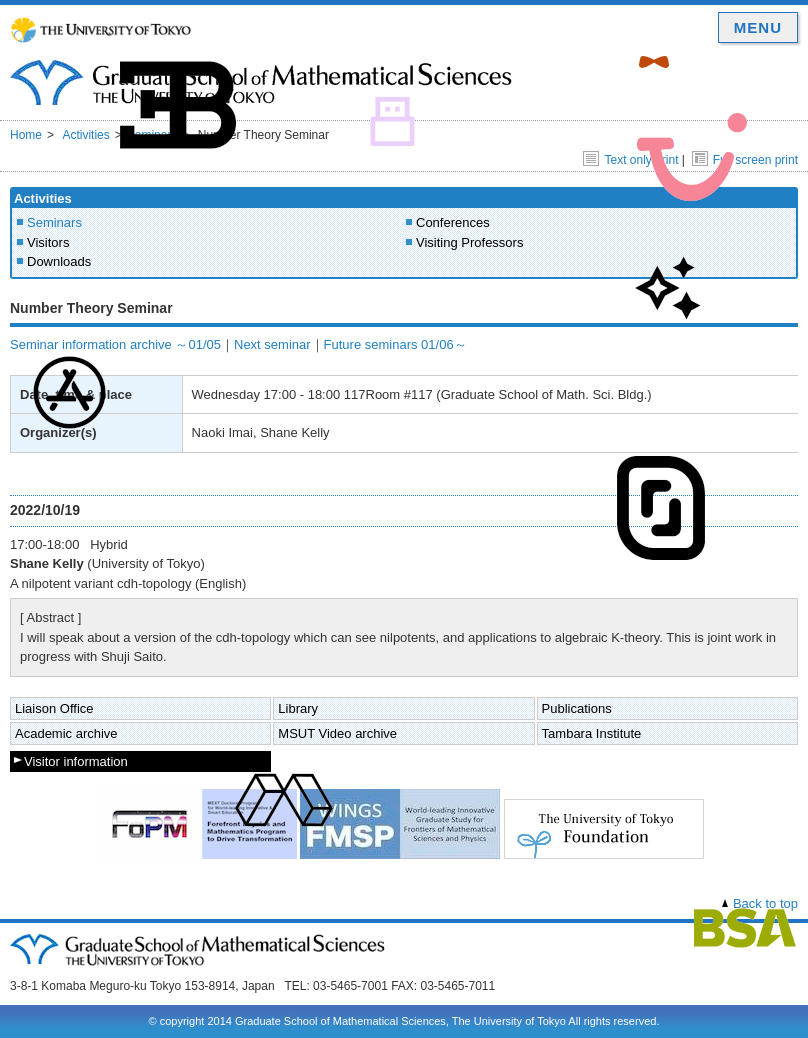 This screenshot has width=808, height=1038. What do you see at coordinates (661, 508) in the screenshot?
I see `Scaleway cloud services logo` at bounding box center [661, 508].